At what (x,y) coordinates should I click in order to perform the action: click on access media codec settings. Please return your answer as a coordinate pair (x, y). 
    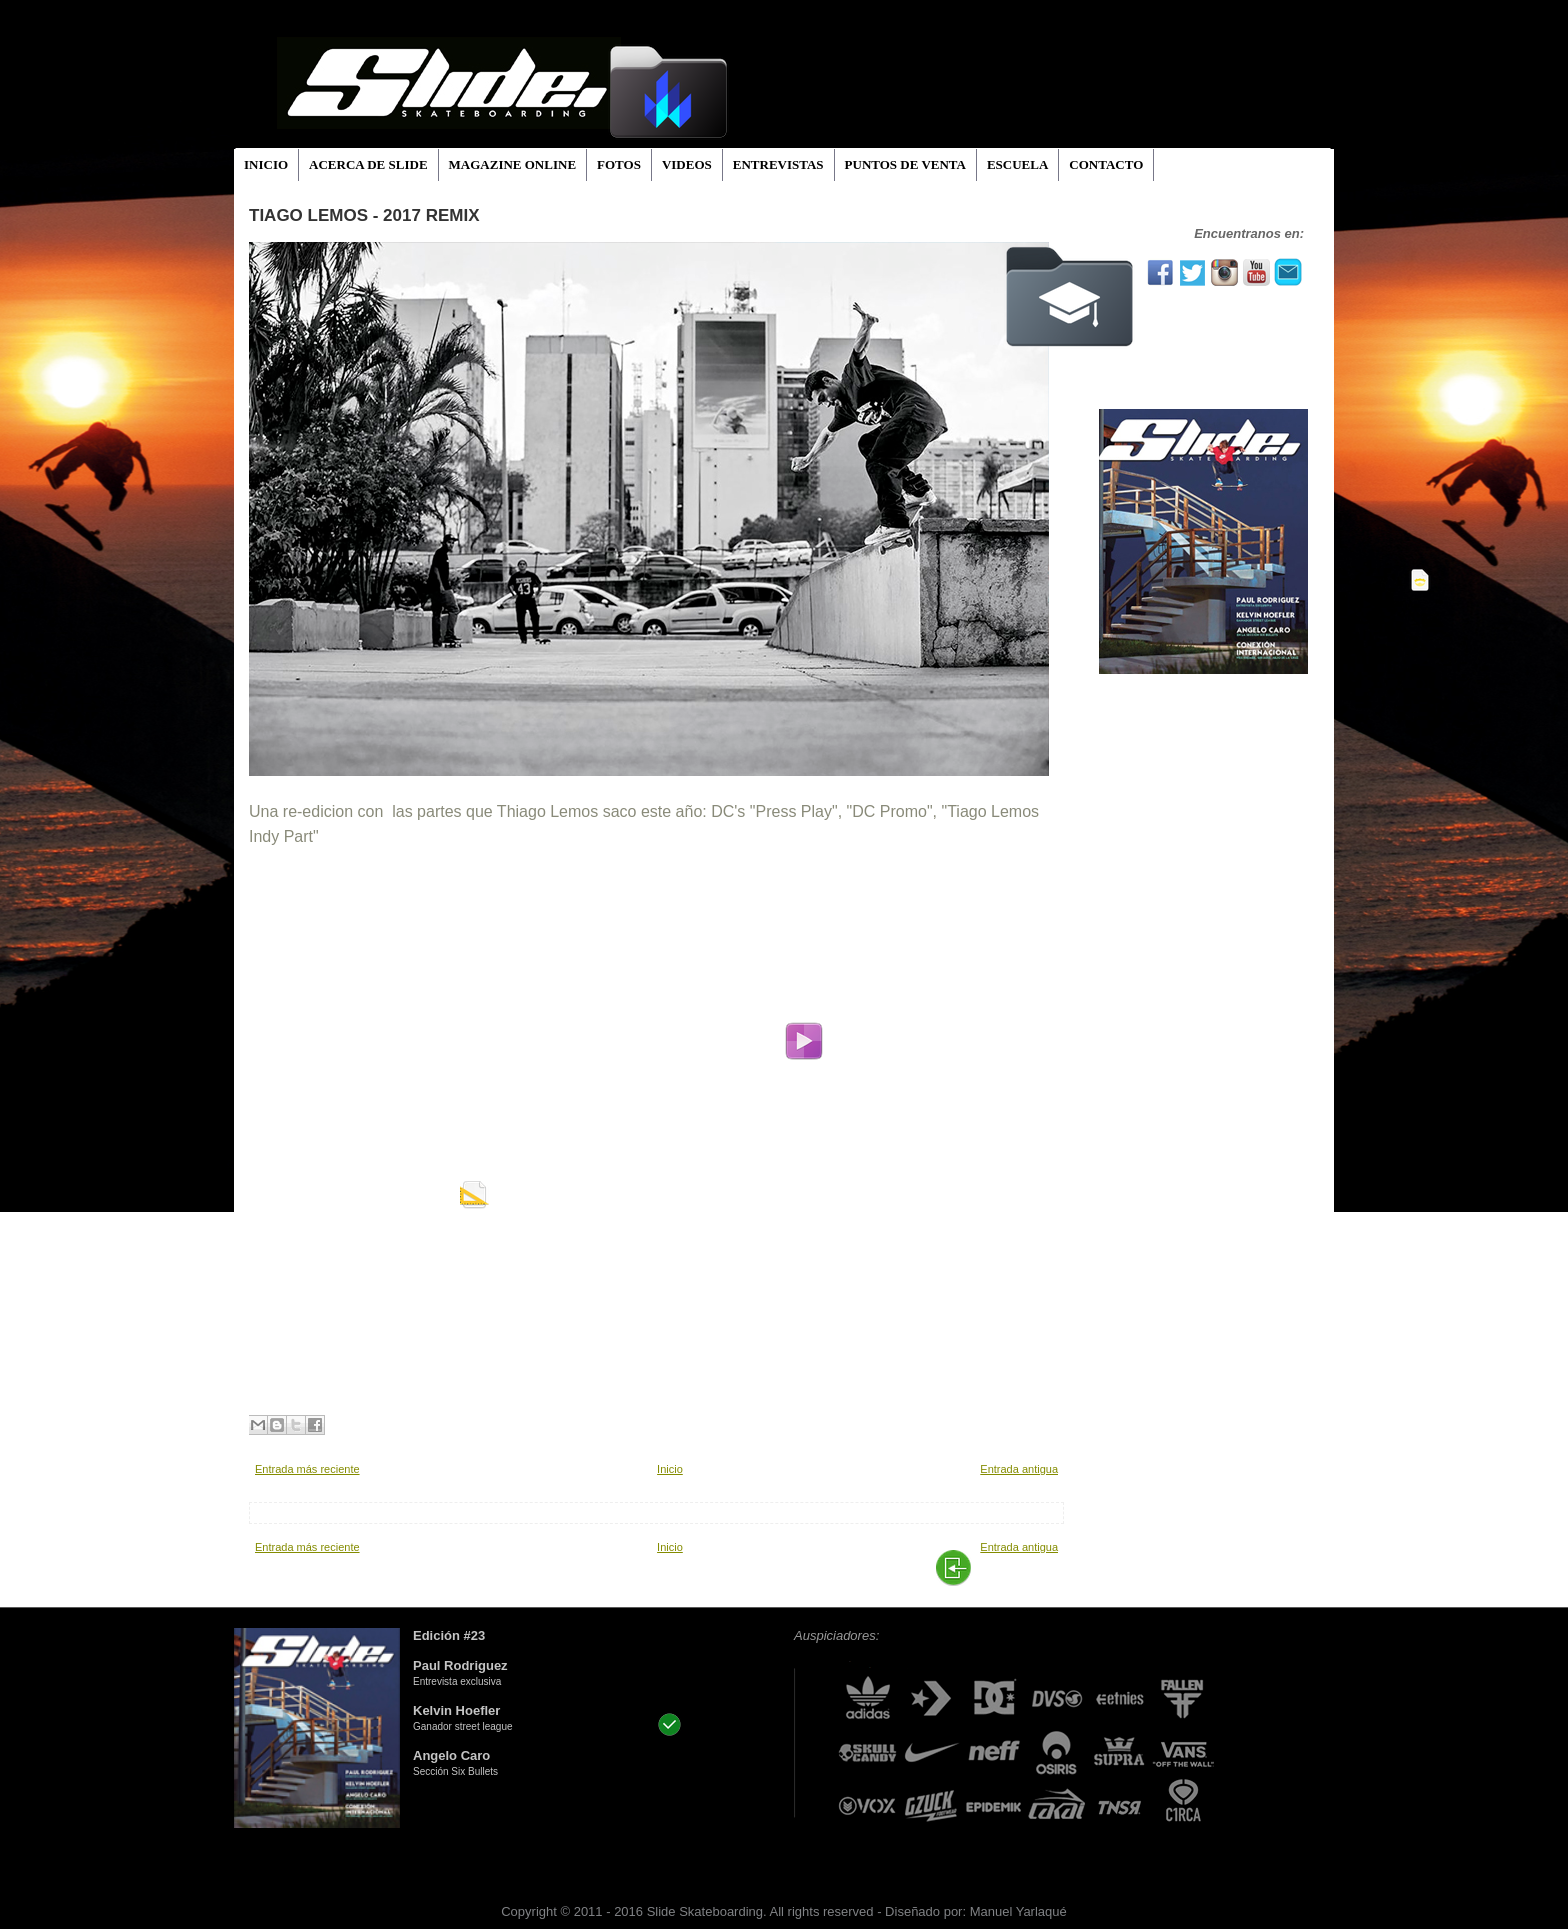
    Looking at the image, I should click on (804, 1041).